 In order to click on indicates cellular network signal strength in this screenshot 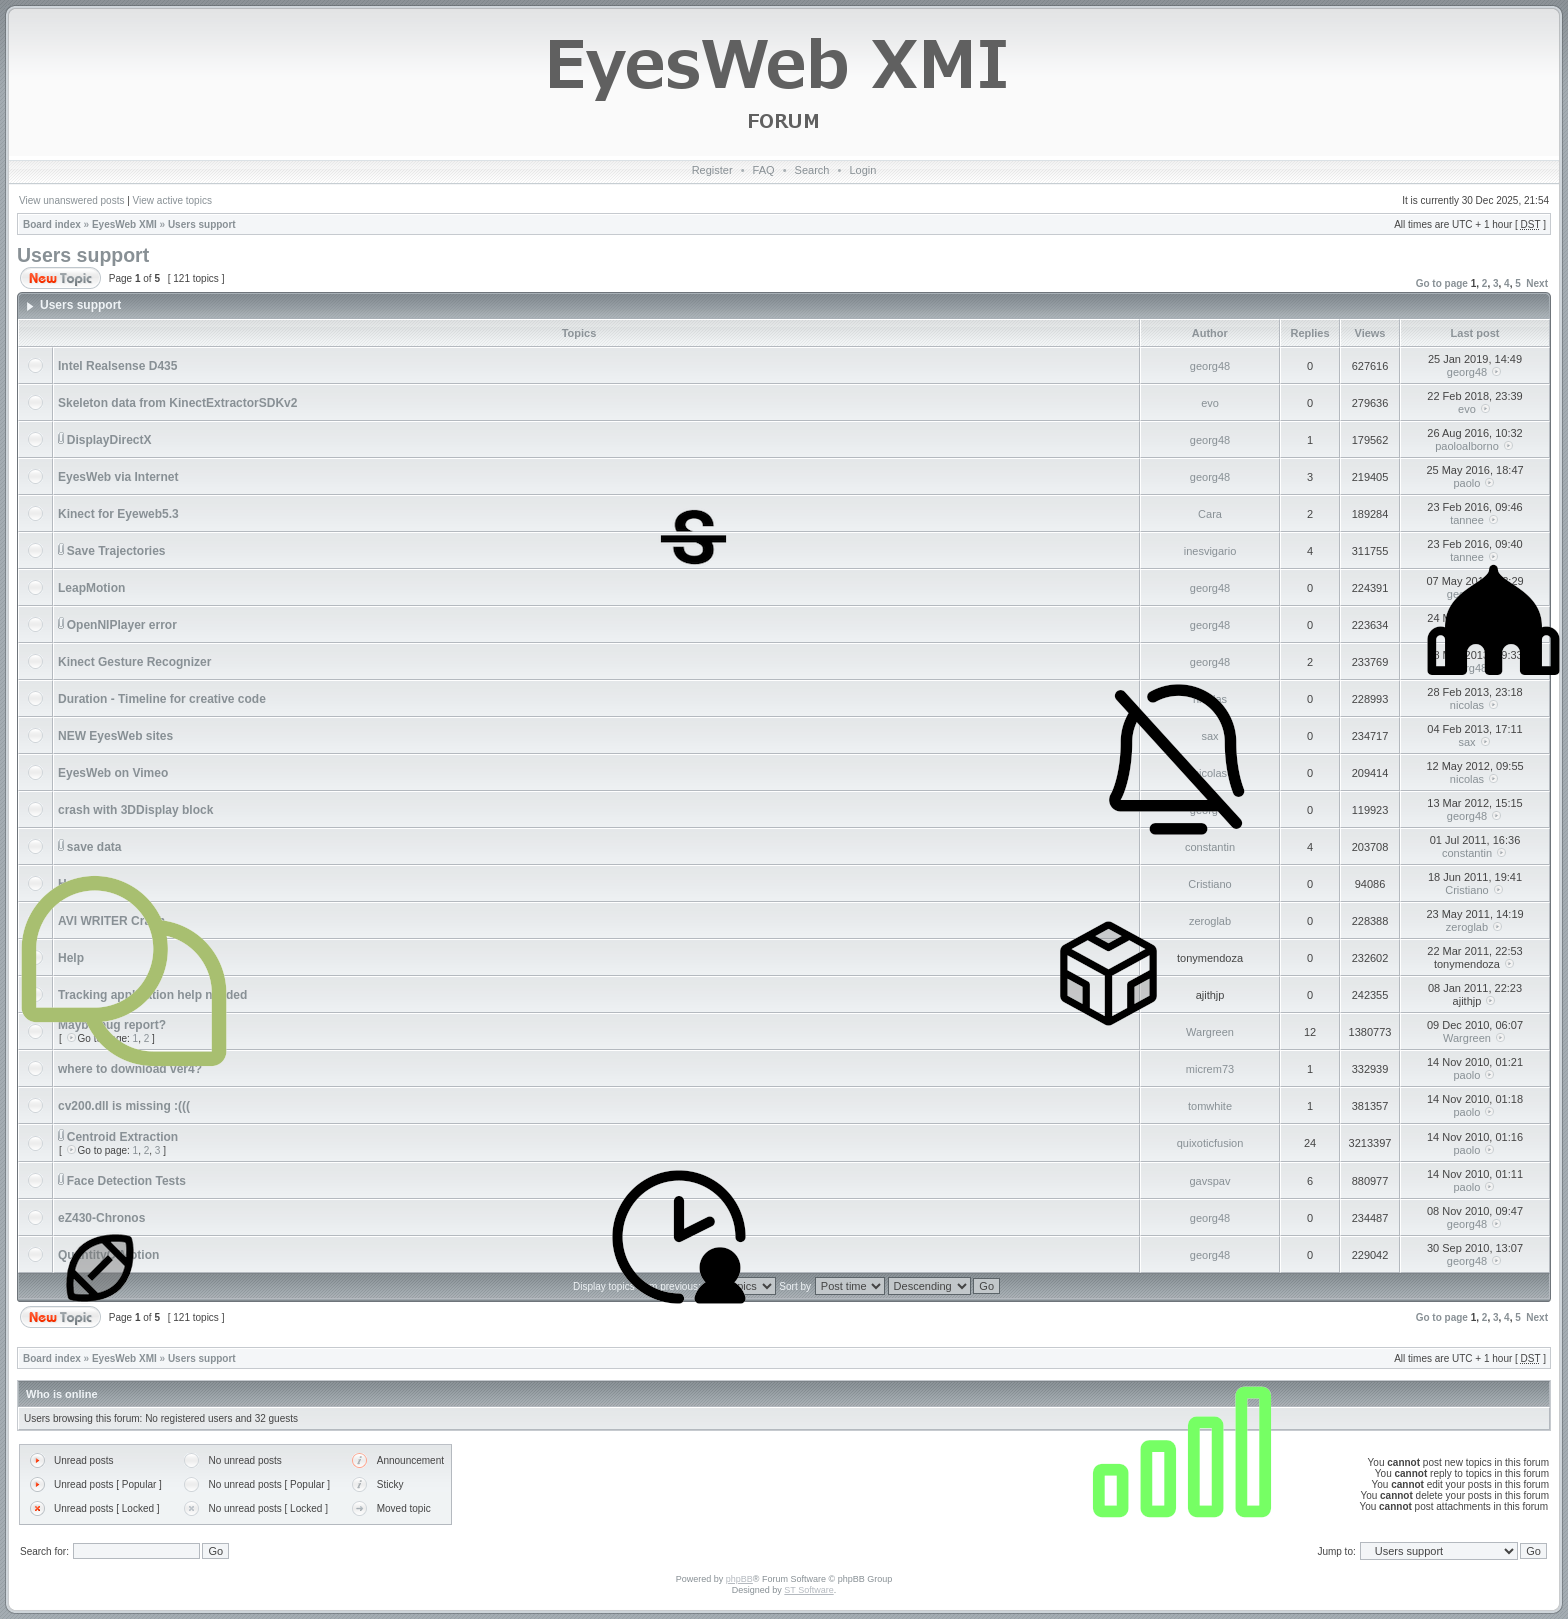, I will do `click(1182, 1452)`.